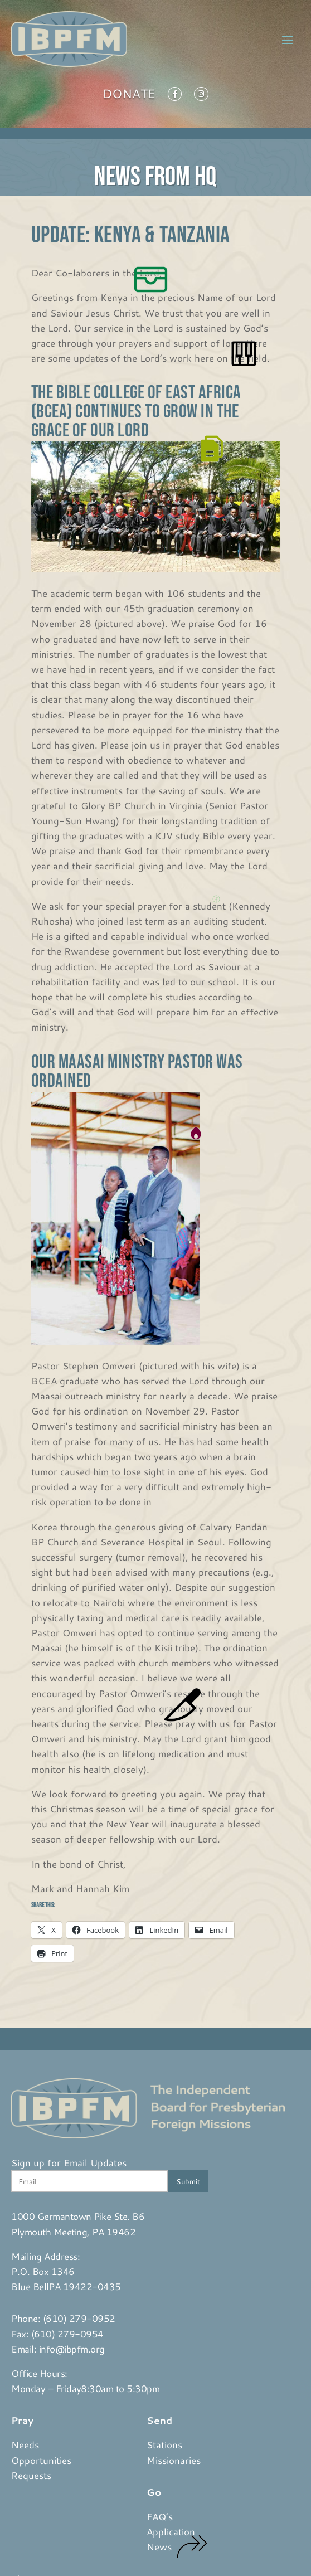 This screenshot has height=2576, width=311. What do you see at coordinates (183, 1705) in the screenshot?
I see `access kitchen or cooking tools` at bounding box center [183, 1705].